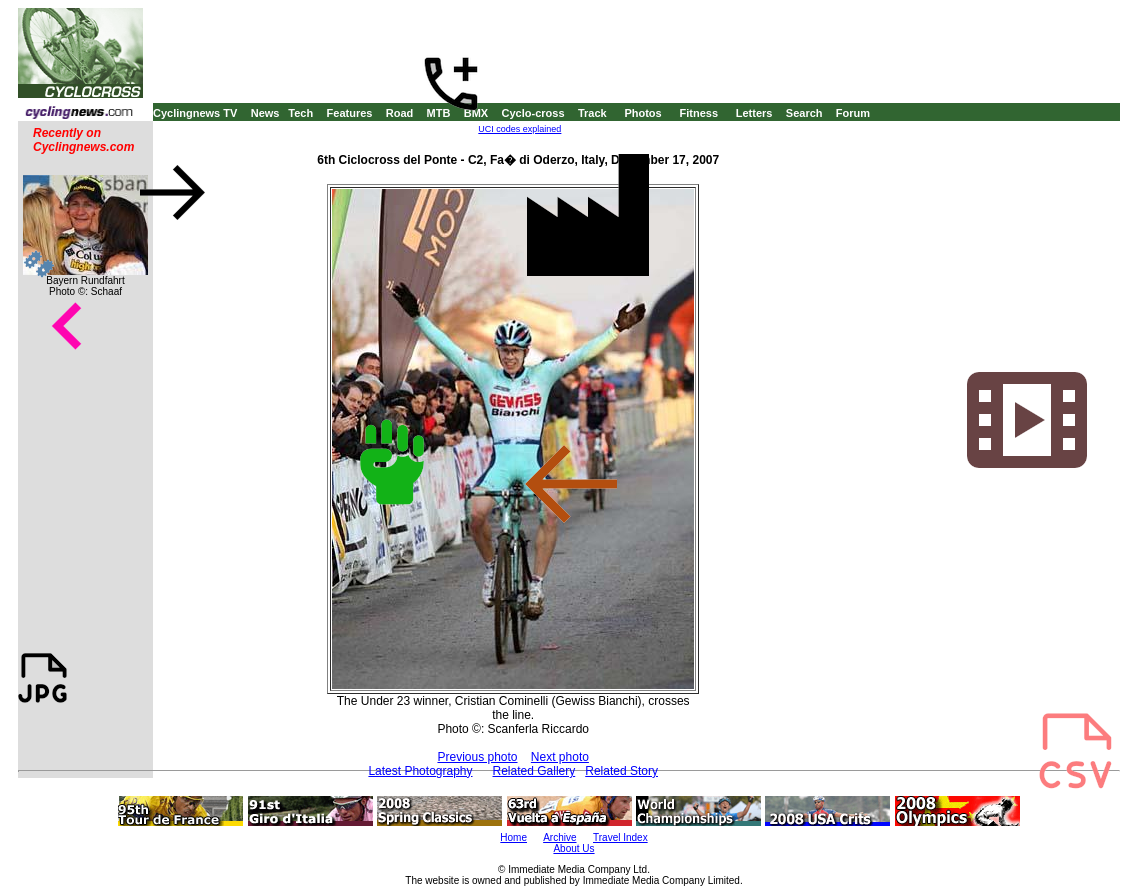 The width and height of the screenshot is (1128, 896). What do you see at coordinates (1077, 754) in the screenshot?
I see `open or view a CSV file` at bounding box center [1077, 754].